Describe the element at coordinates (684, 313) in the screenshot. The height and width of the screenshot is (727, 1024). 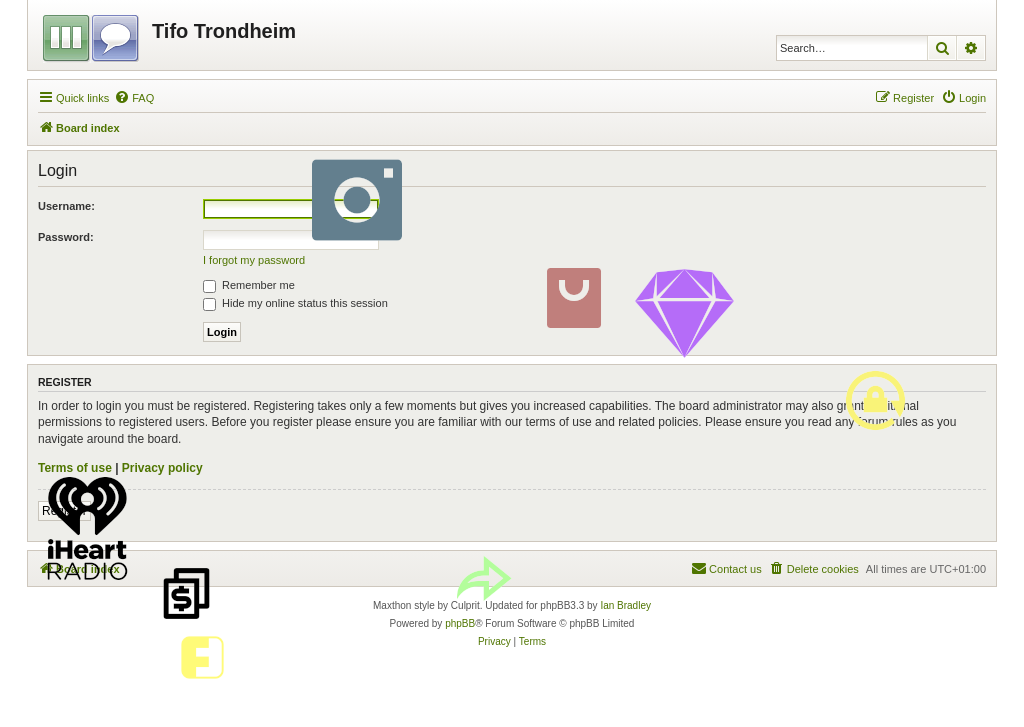
I see `open Sketch design app` at that location.